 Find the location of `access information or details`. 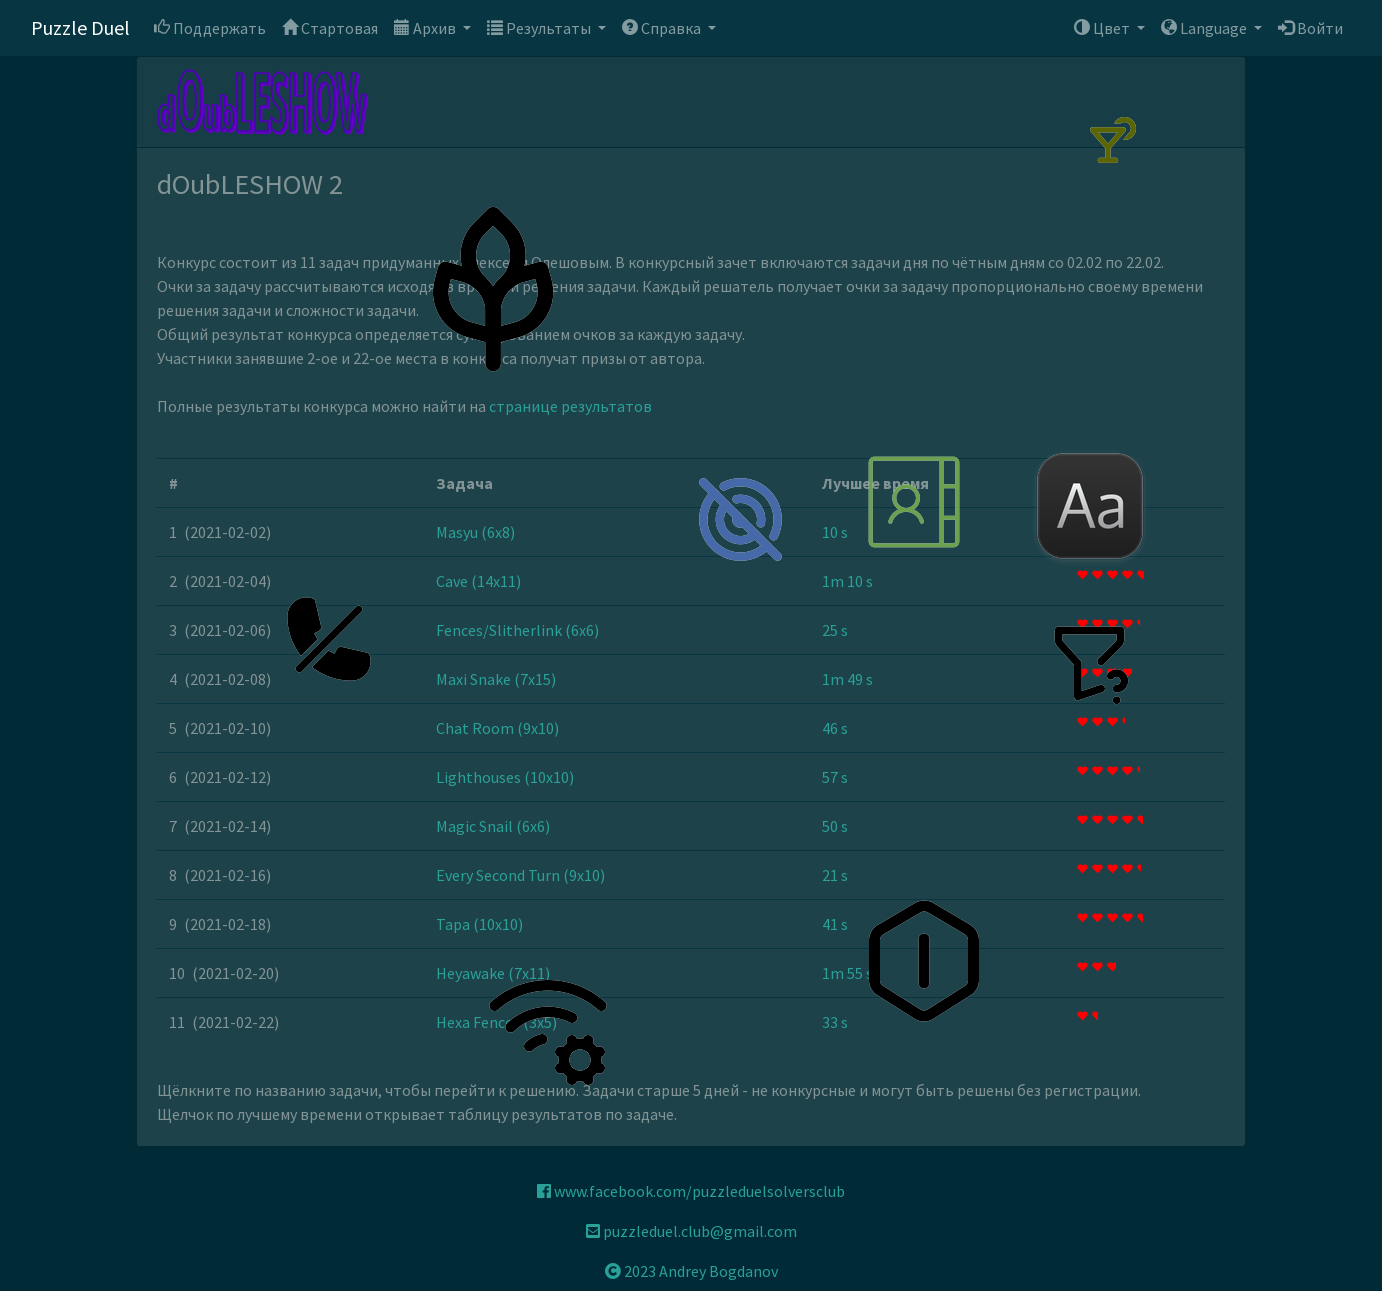

access information or details is located at coordinates (924, 961).